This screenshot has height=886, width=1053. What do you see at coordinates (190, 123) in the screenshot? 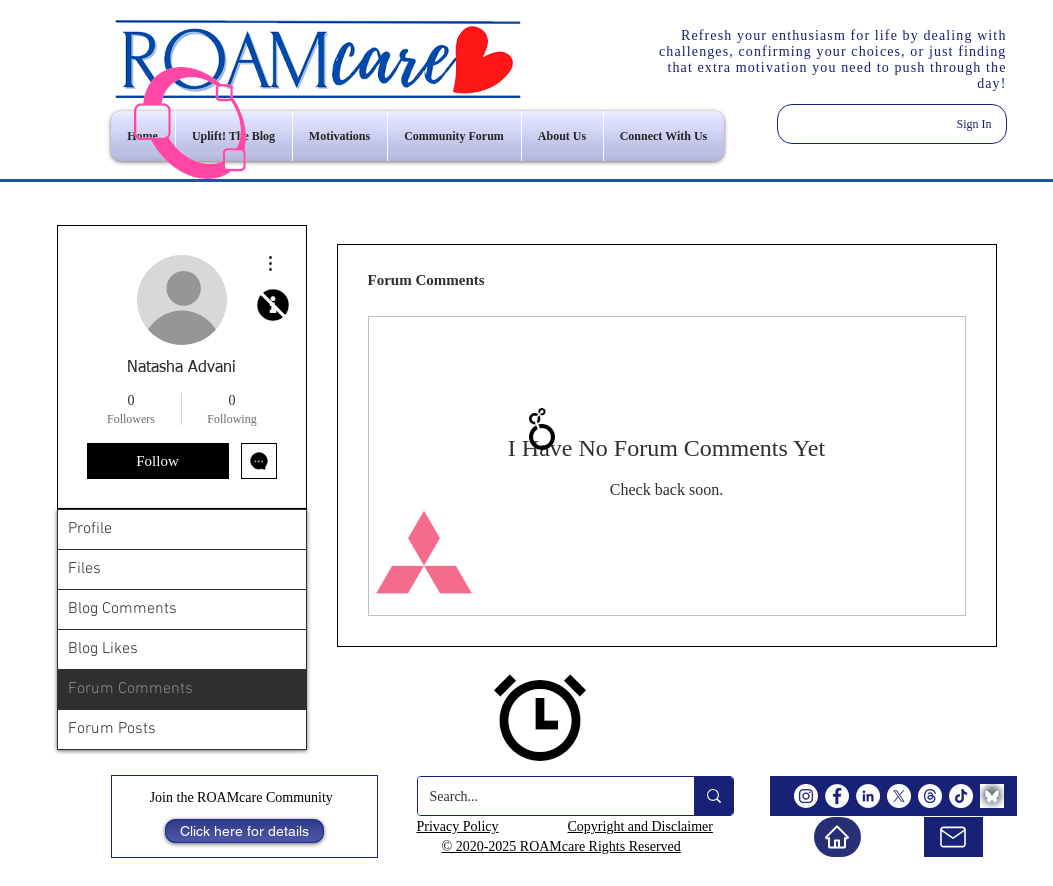
I see `open GNU Octave application` at bounding box center [190, 123].